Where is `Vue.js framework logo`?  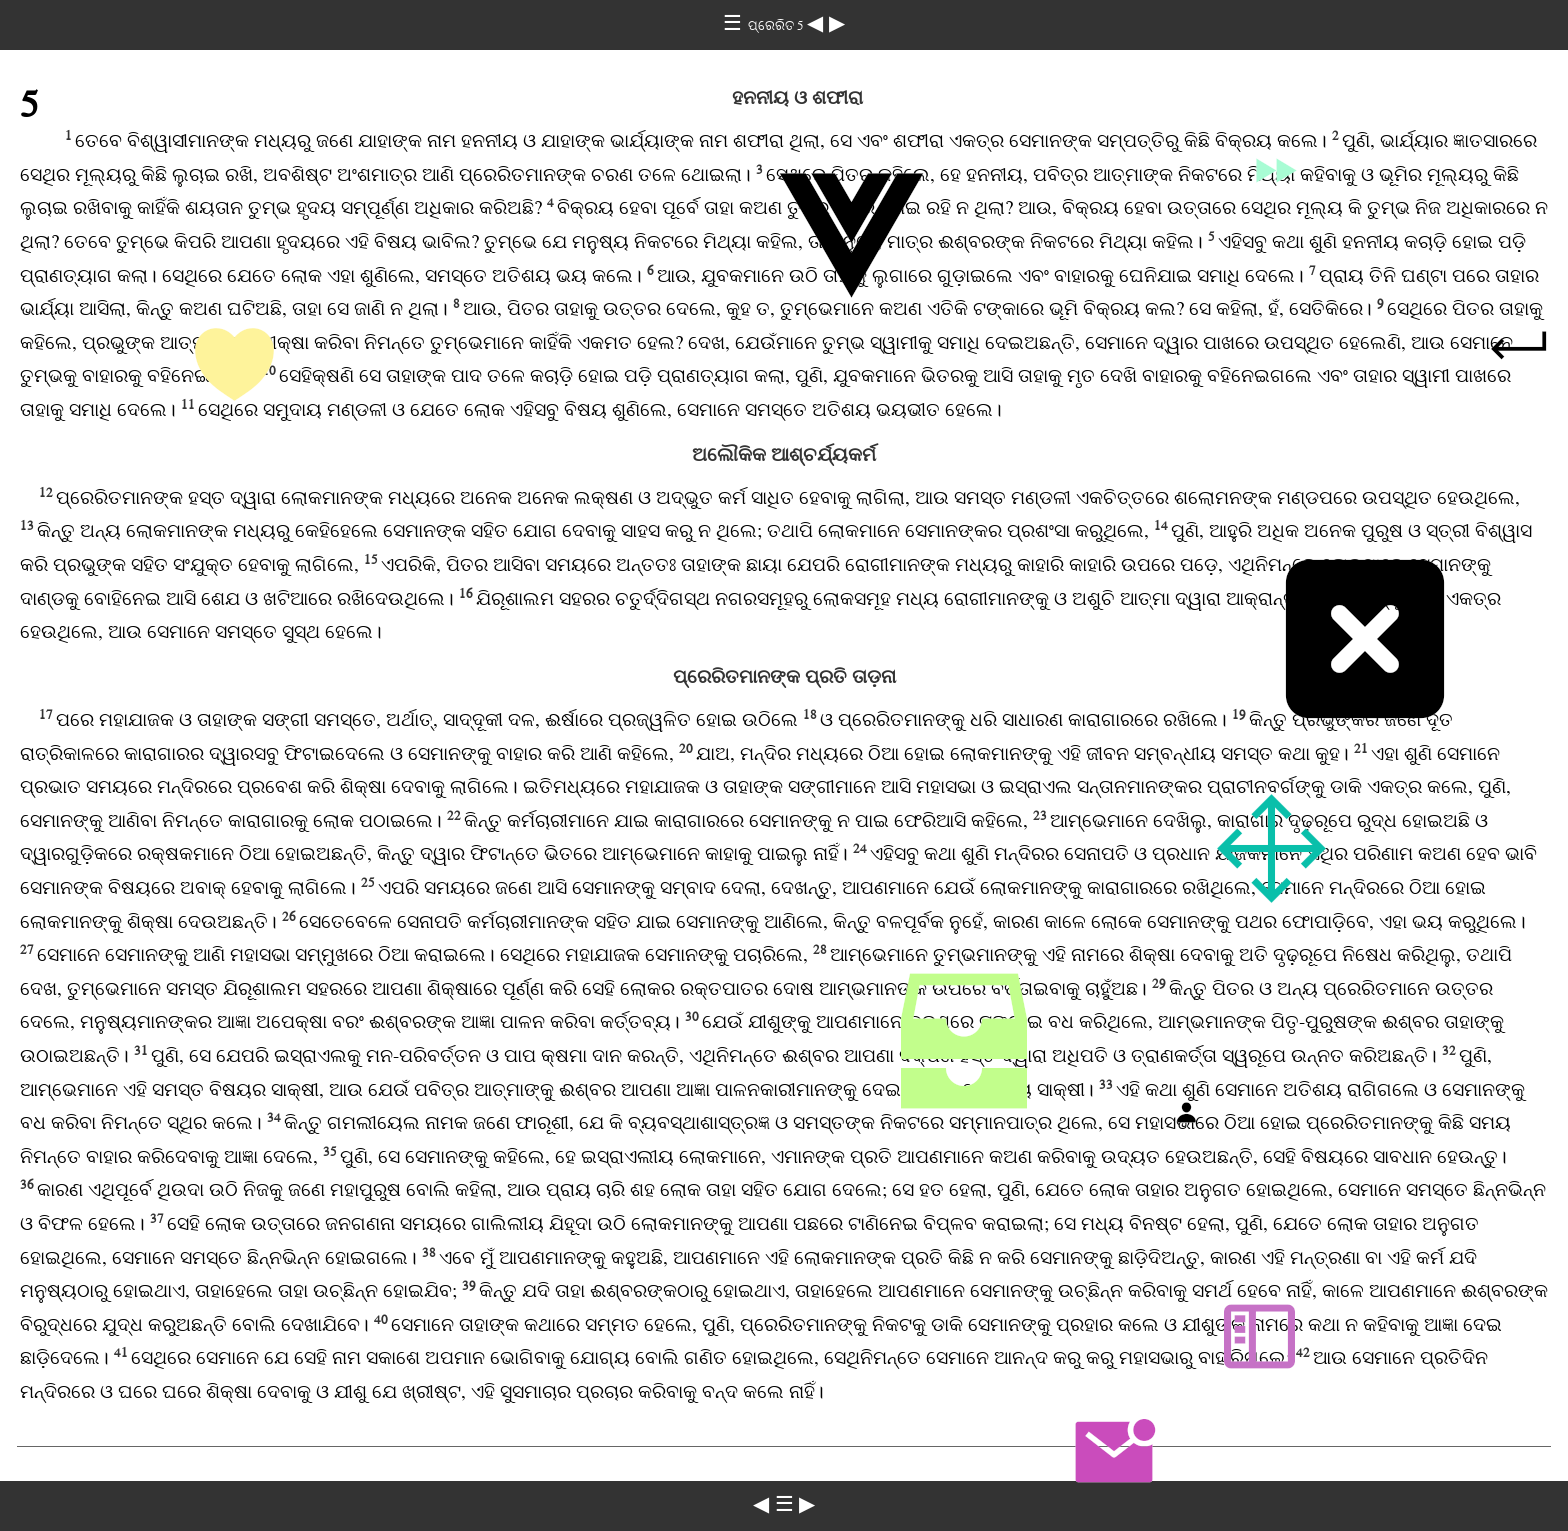
Vue.js framework logo is located at coordinates (851, 235).